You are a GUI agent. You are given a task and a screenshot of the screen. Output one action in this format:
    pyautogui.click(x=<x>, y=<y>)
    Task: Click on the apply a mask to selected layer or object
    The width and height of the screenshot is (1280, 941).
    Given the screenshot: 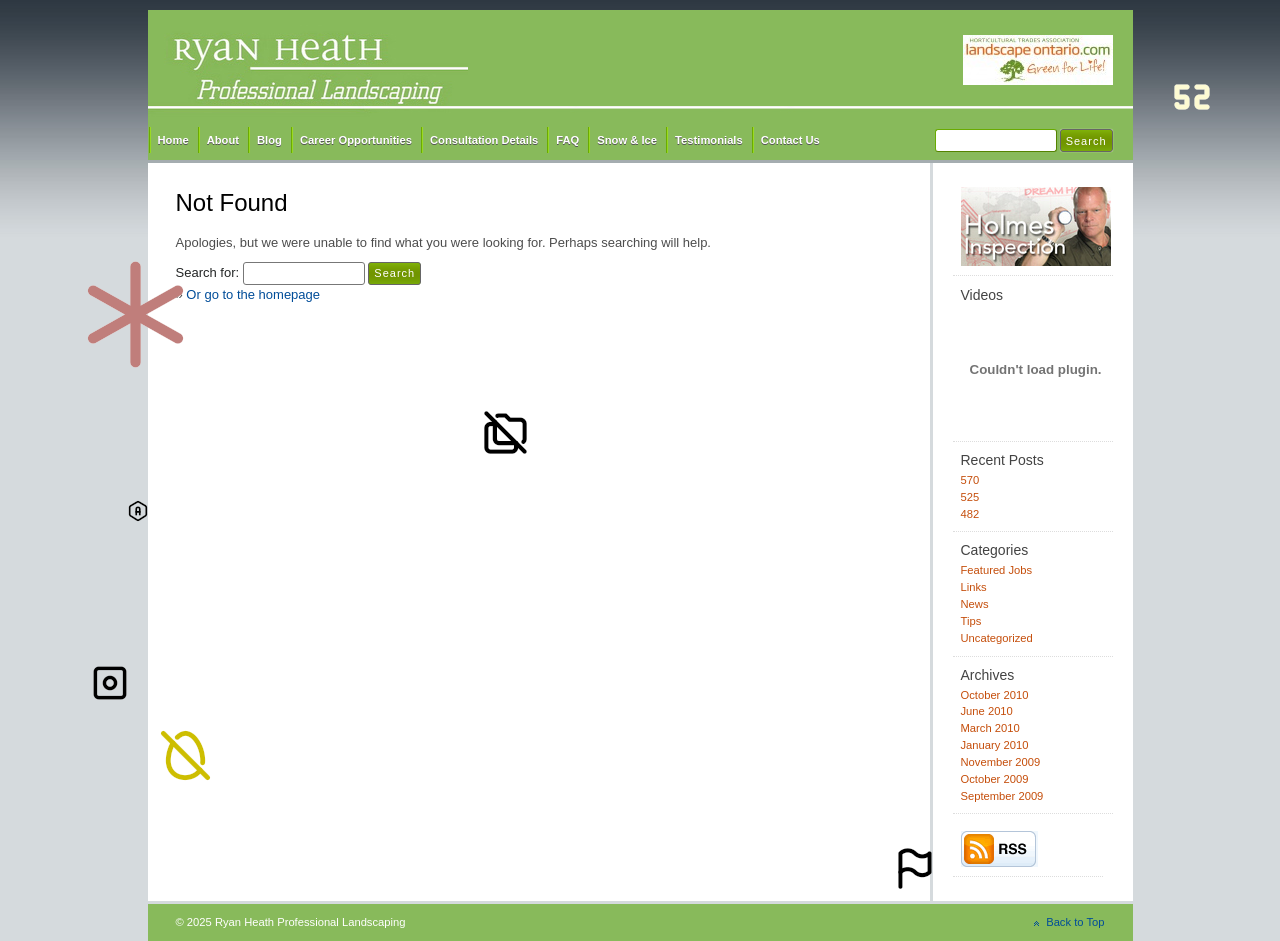 What is the action you would take?
    pyautogui.click(x=110, y=683)
    